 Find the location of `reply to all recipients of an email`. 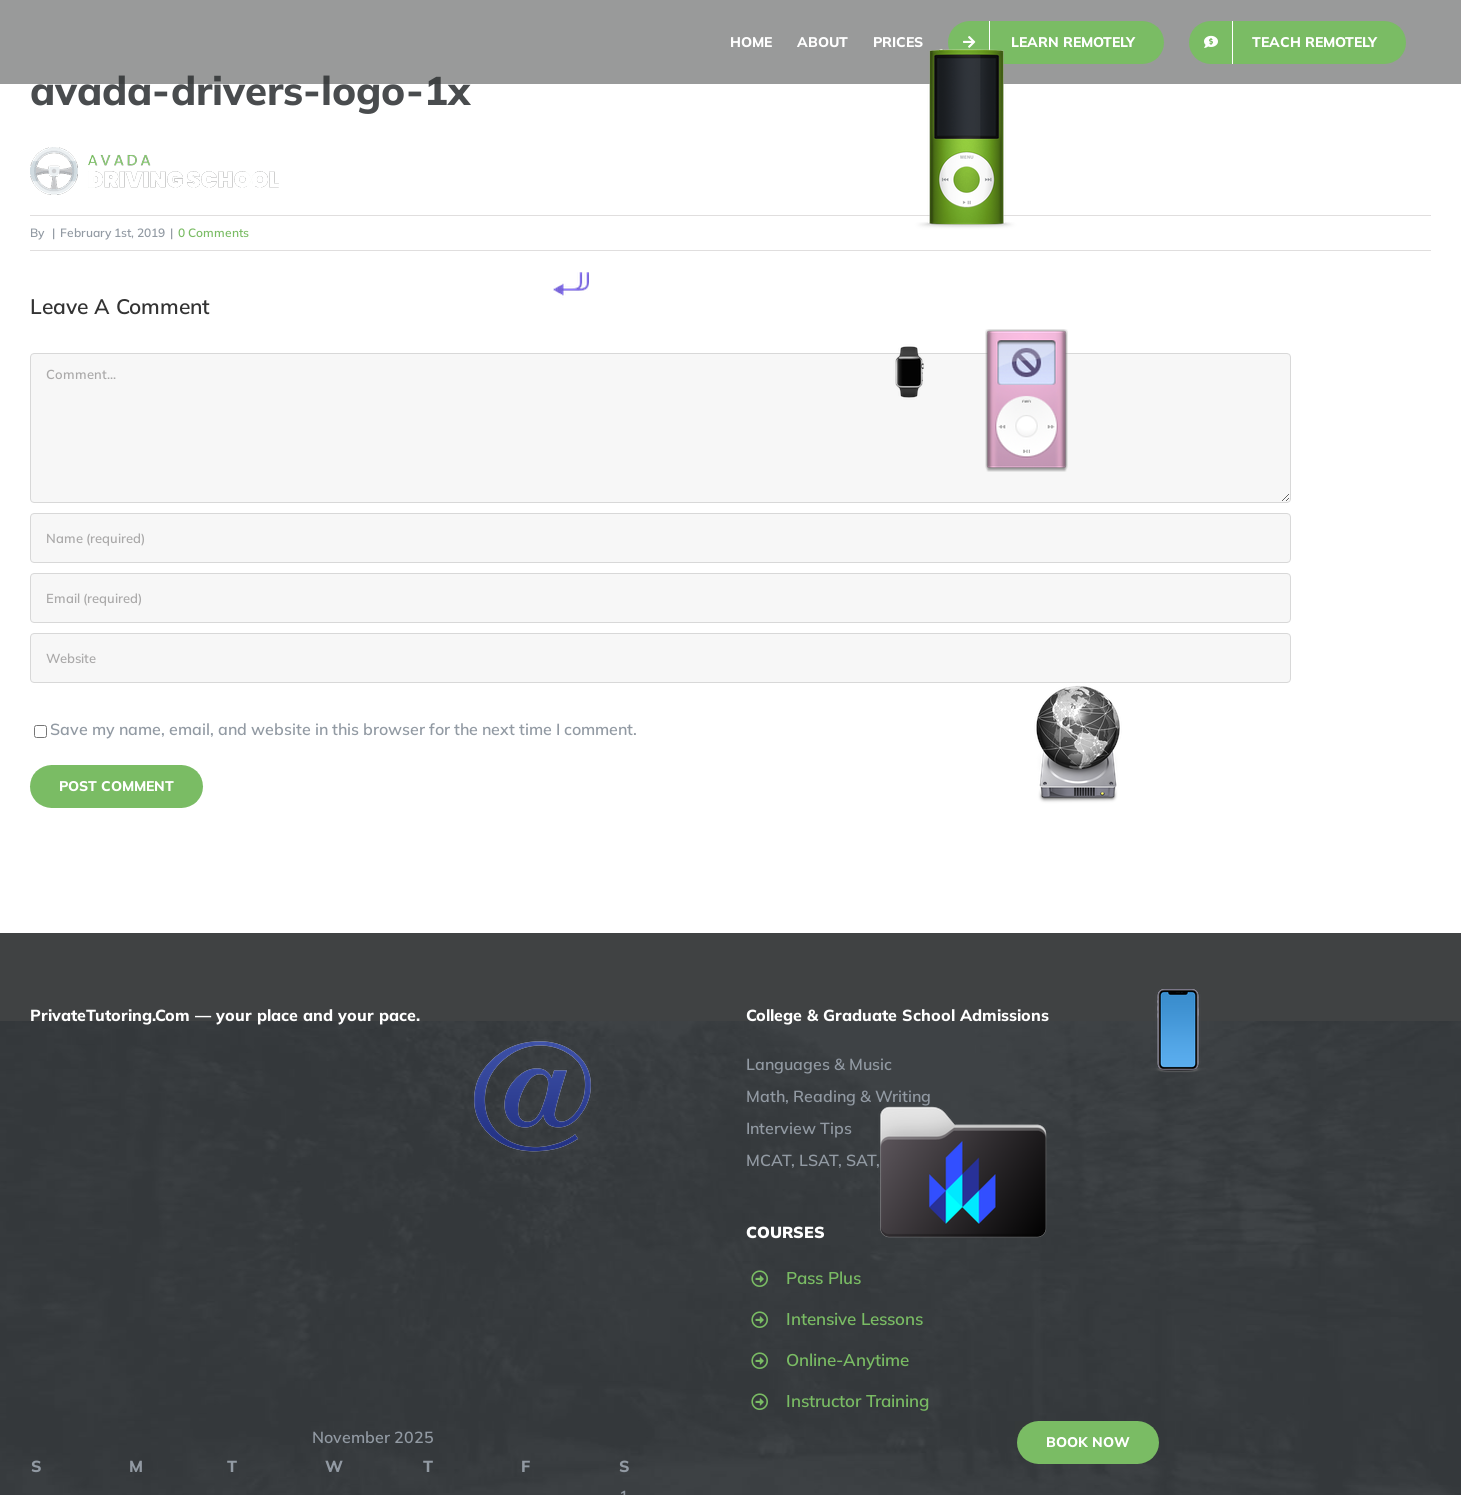

reply to all recipients of an email is located at coordinates (570, 281).